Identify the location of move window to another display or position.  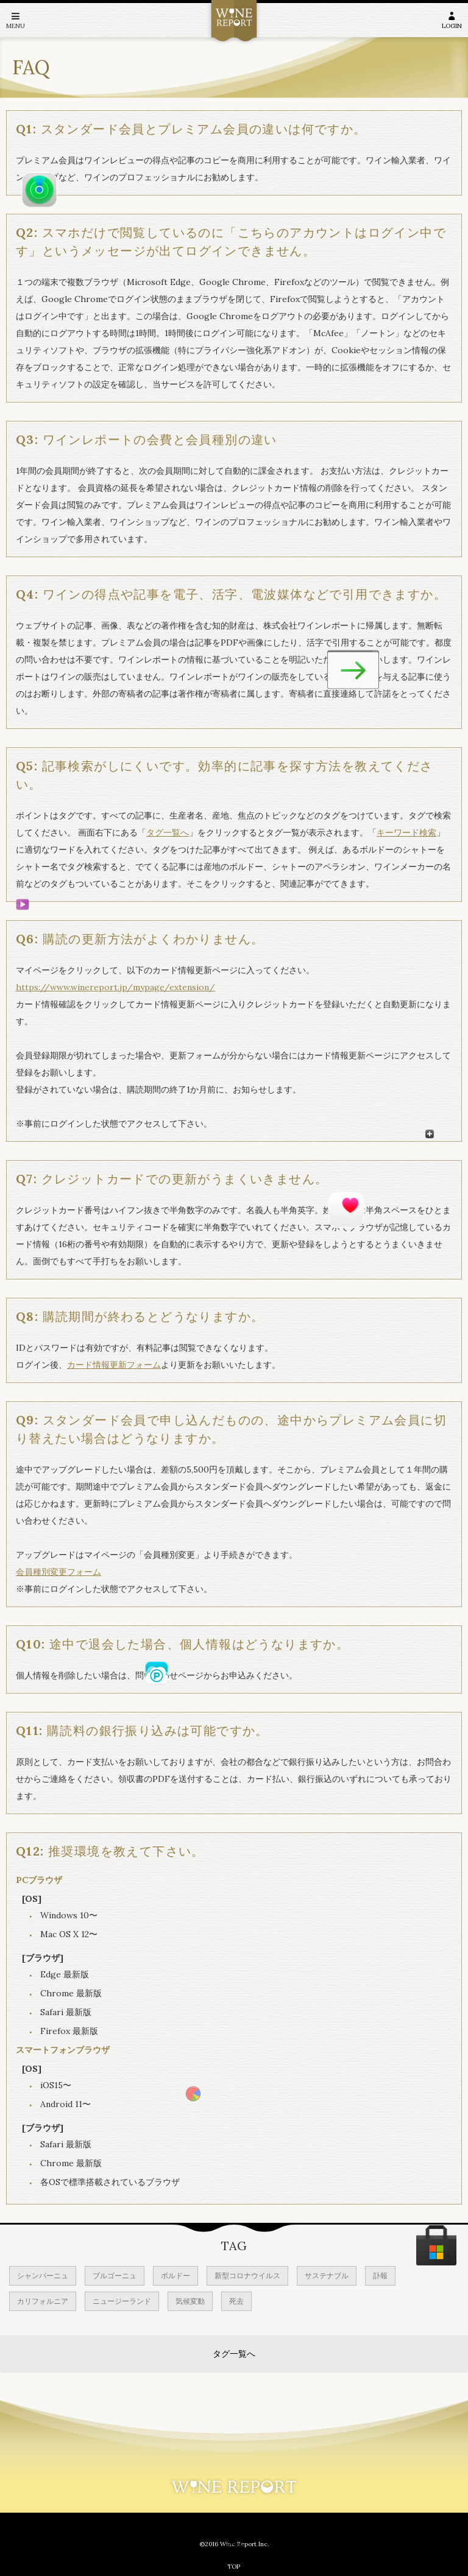
(353, 669).